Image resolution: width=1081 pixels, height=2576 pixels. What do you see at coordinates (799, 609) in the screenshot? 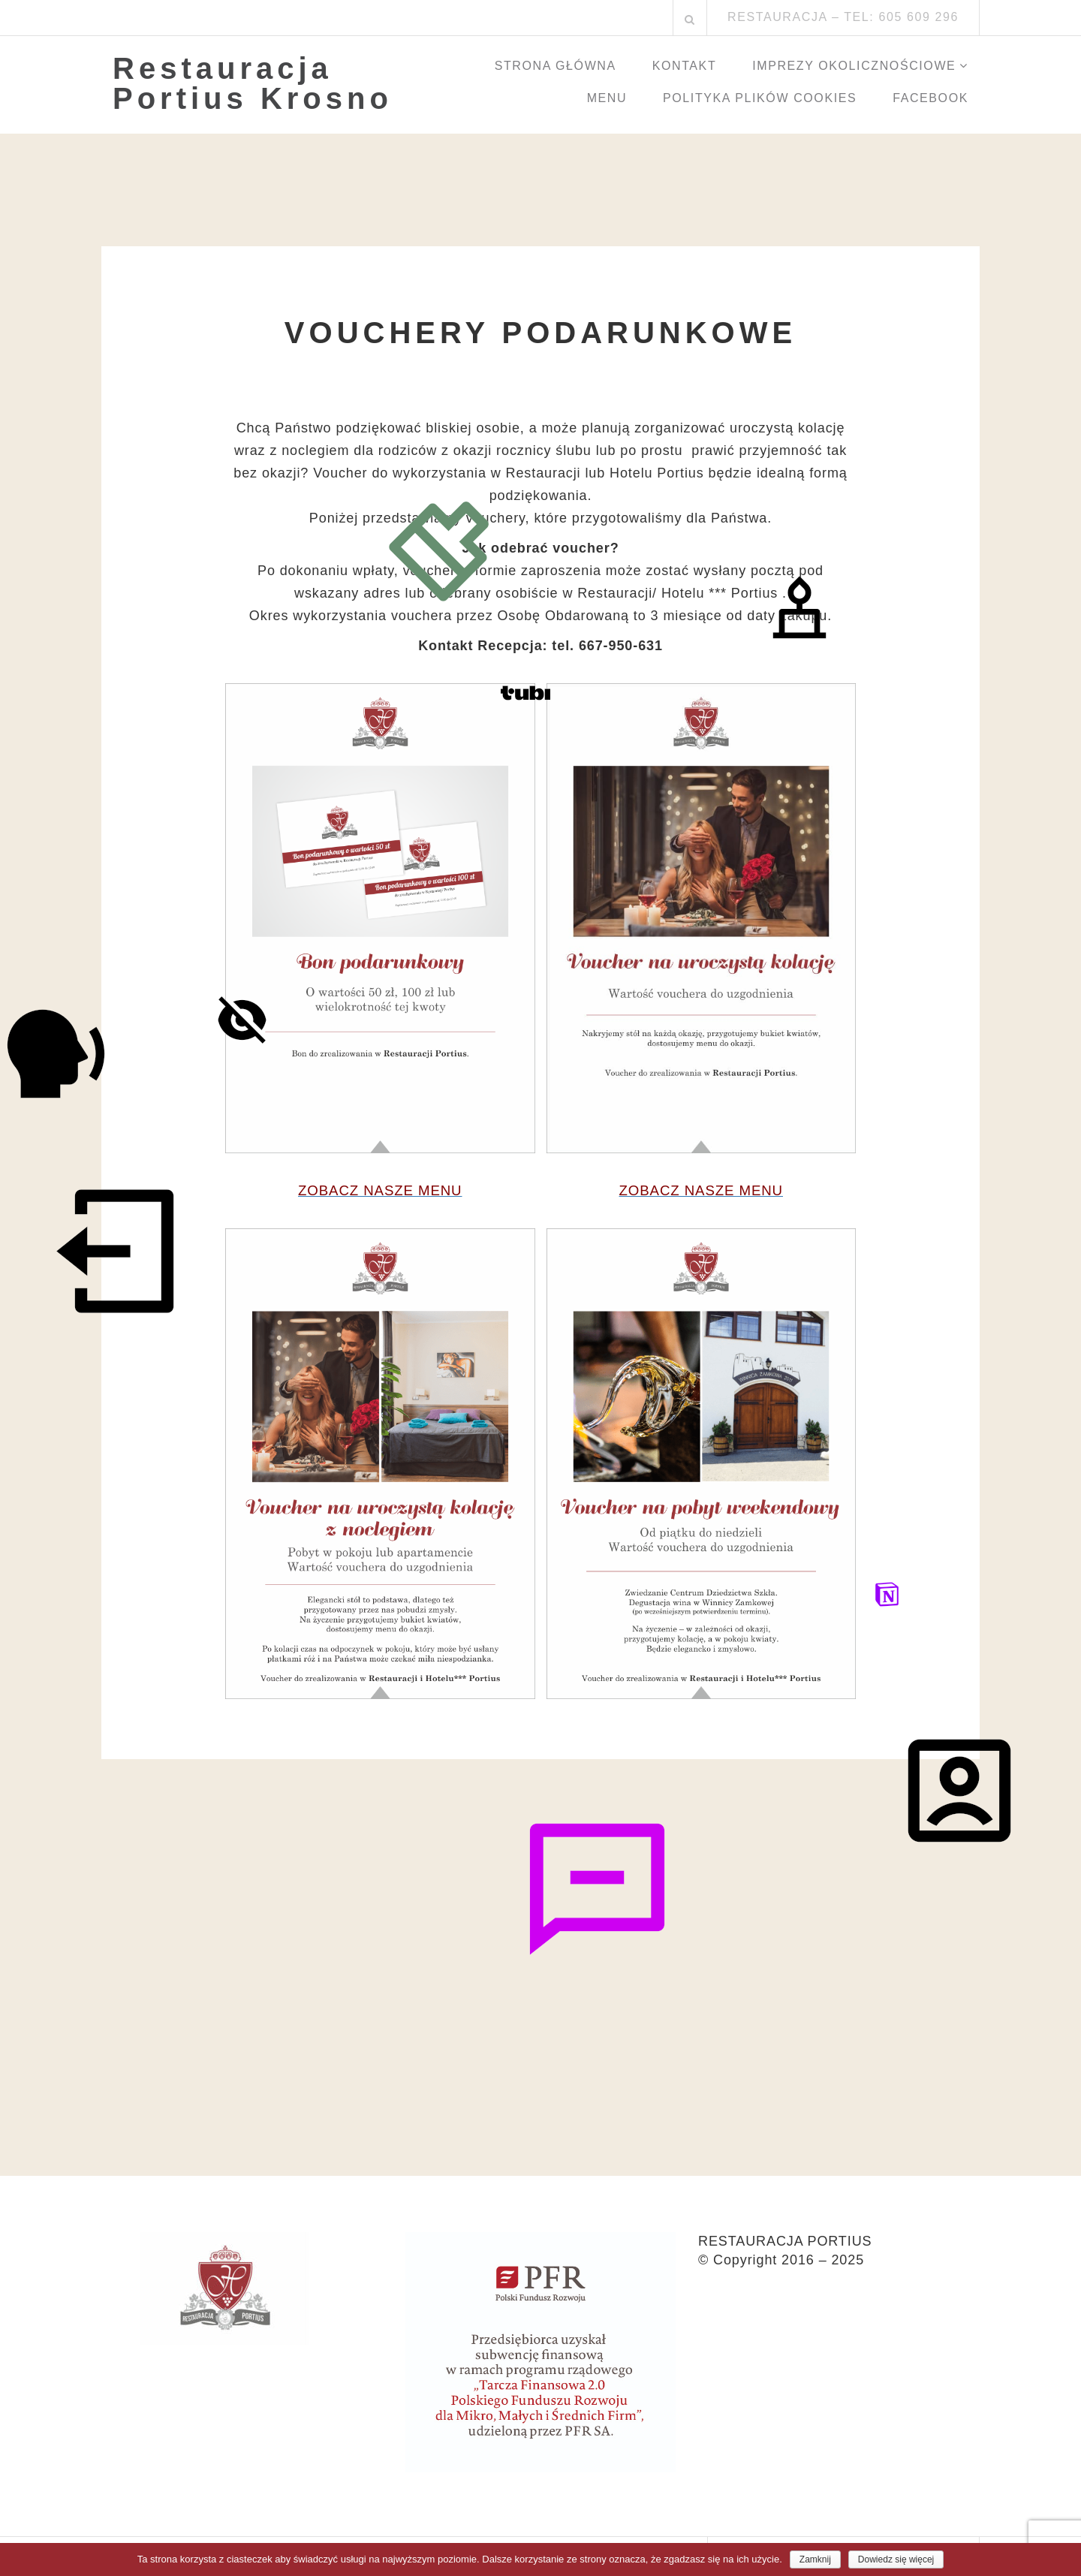
I see `access candle or ambient lighting settings` at bounding box center [799, 609].